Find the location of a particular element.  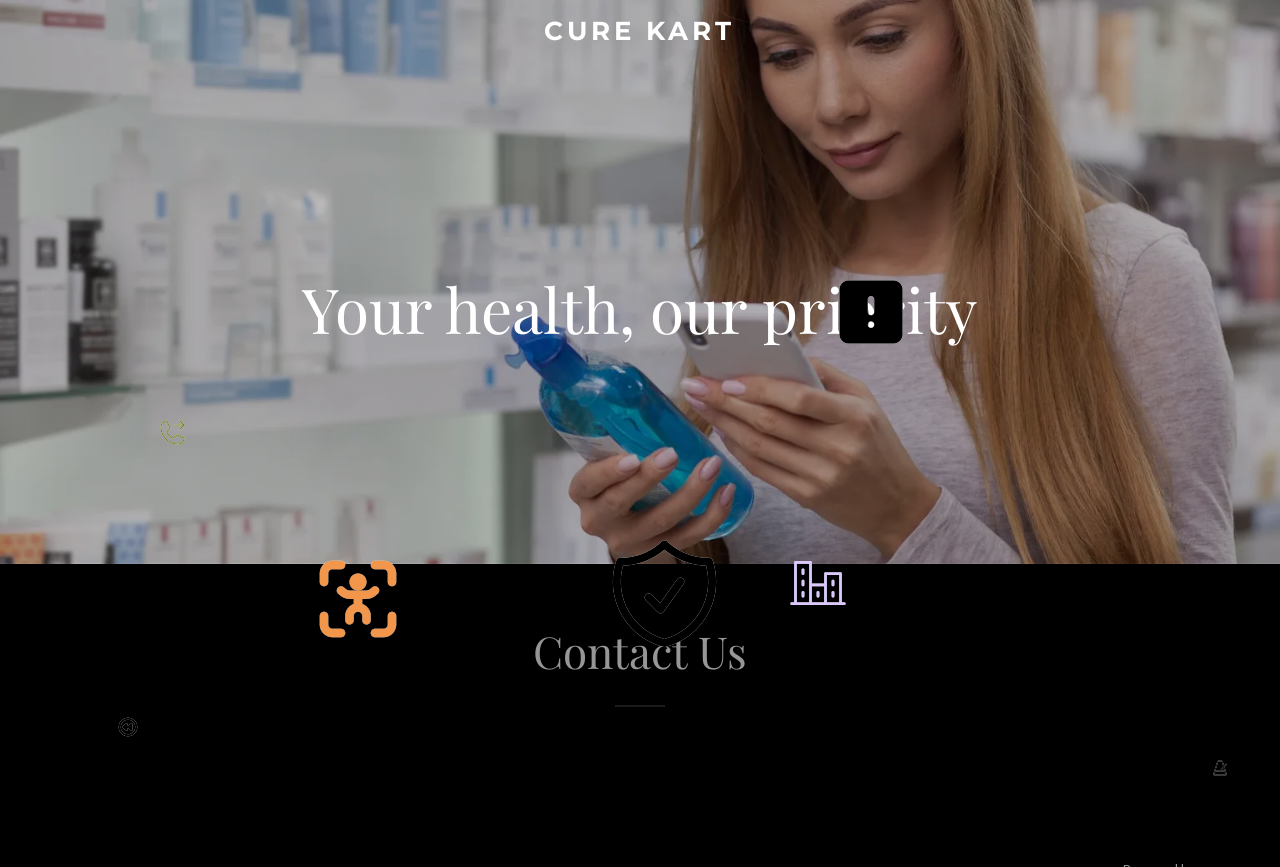

scan or detect body position is located at coordinates (358, 599).